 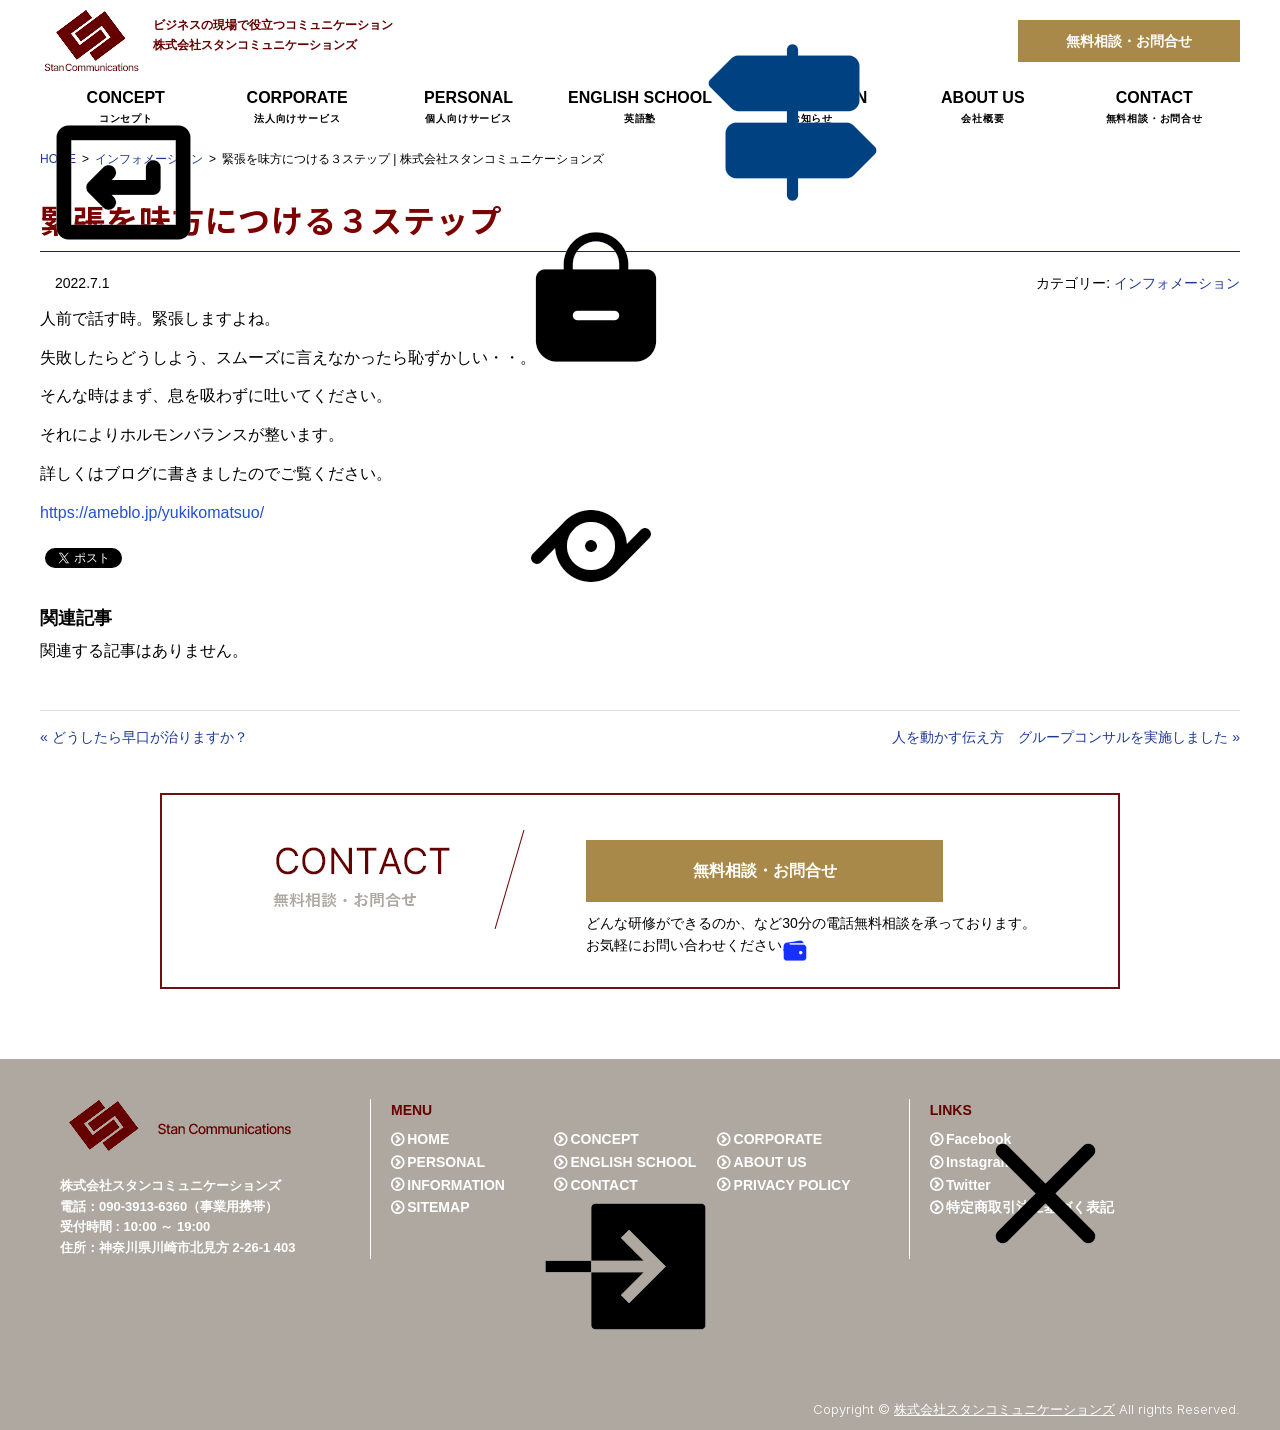 What do you see at coordinates (123, 182) in the screenshot?
I see `press enter or return to submit` at bounding box center [123, 182].